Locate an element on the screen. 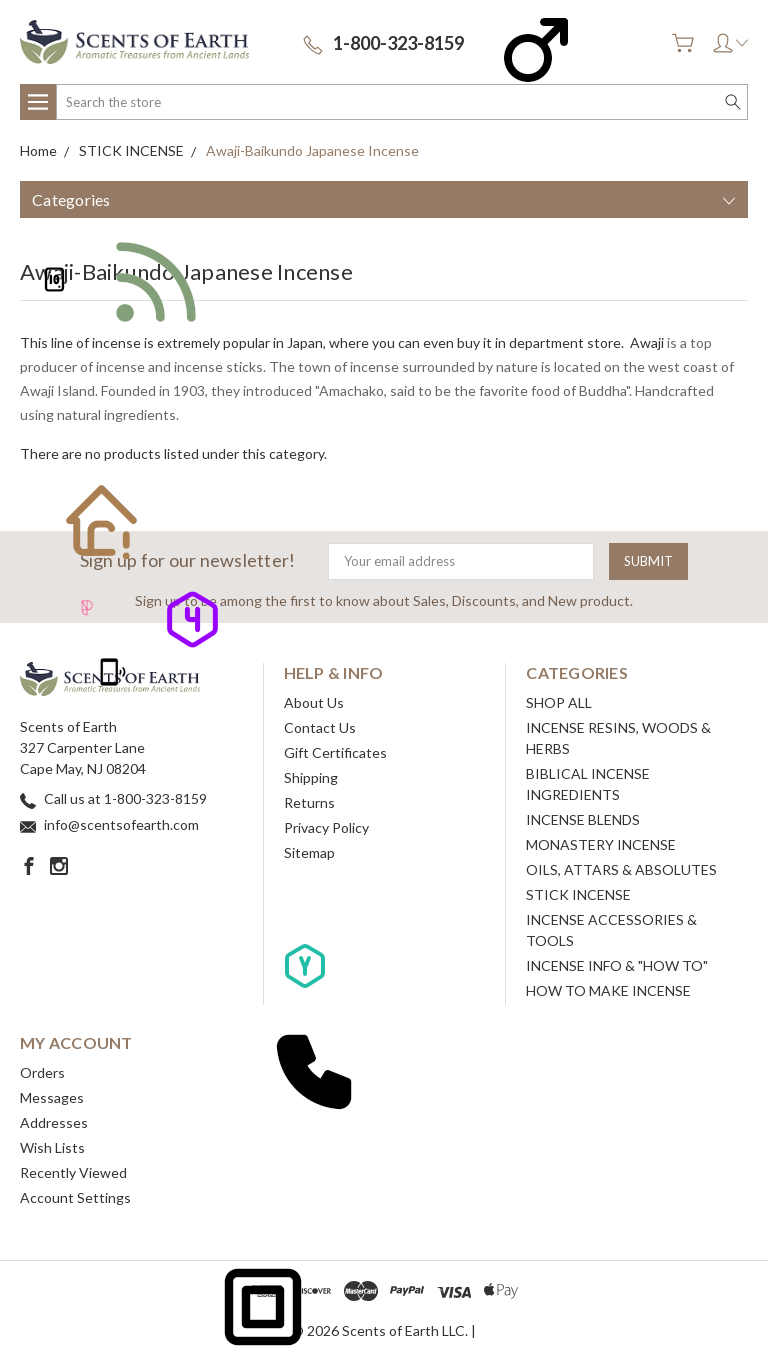 The image size is (768, 1361). indicates male or masculine gender is located at coordinates (536, 50).